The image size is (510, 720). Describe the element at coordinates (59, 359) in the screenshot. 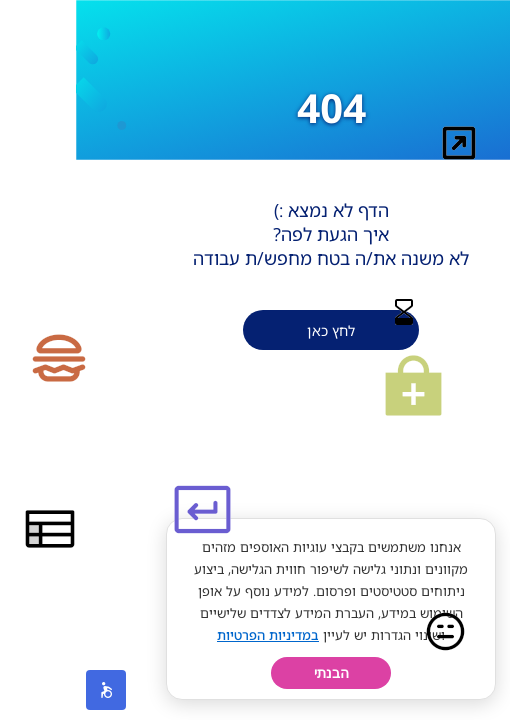

I see `access food or restaurant options` at that location.